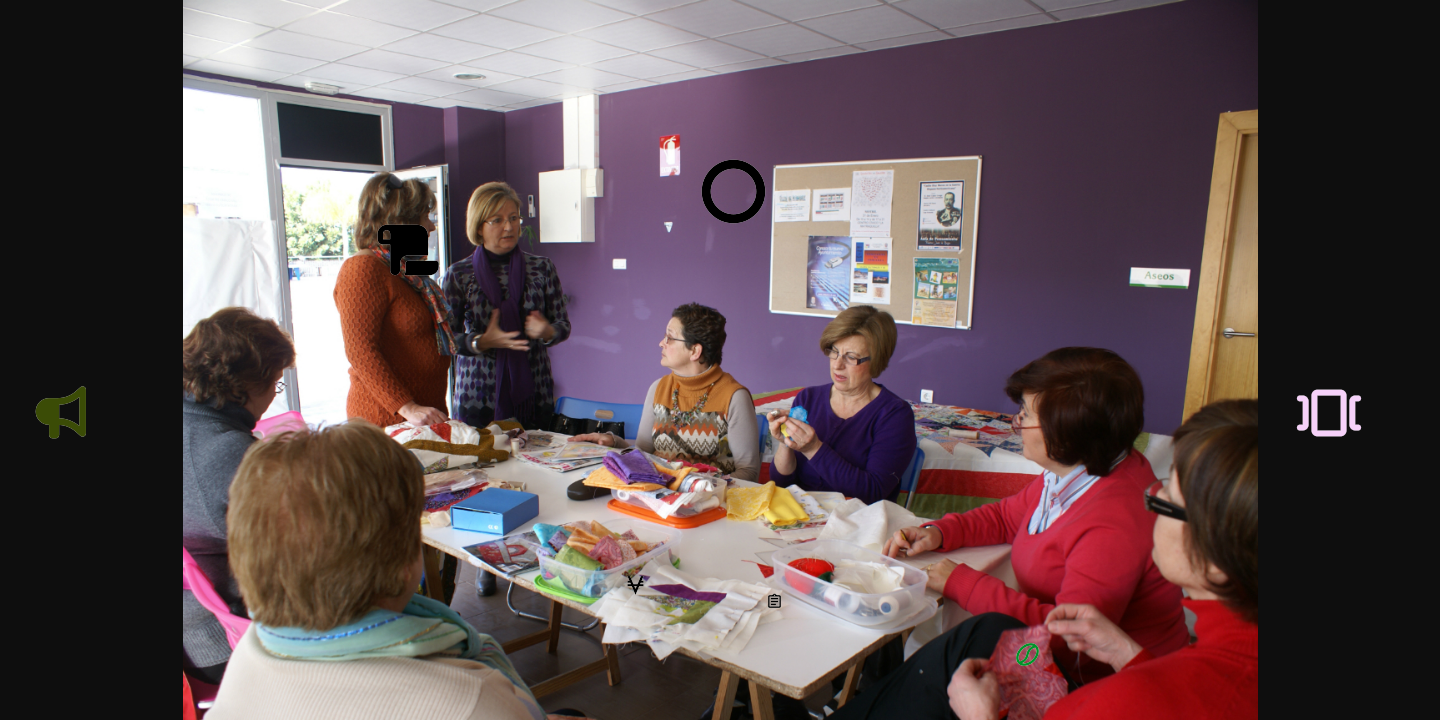  Describe the element at coordinates (1329, 413) in the screenshot. I see `navigate through a horizontal image carousel` at that location.